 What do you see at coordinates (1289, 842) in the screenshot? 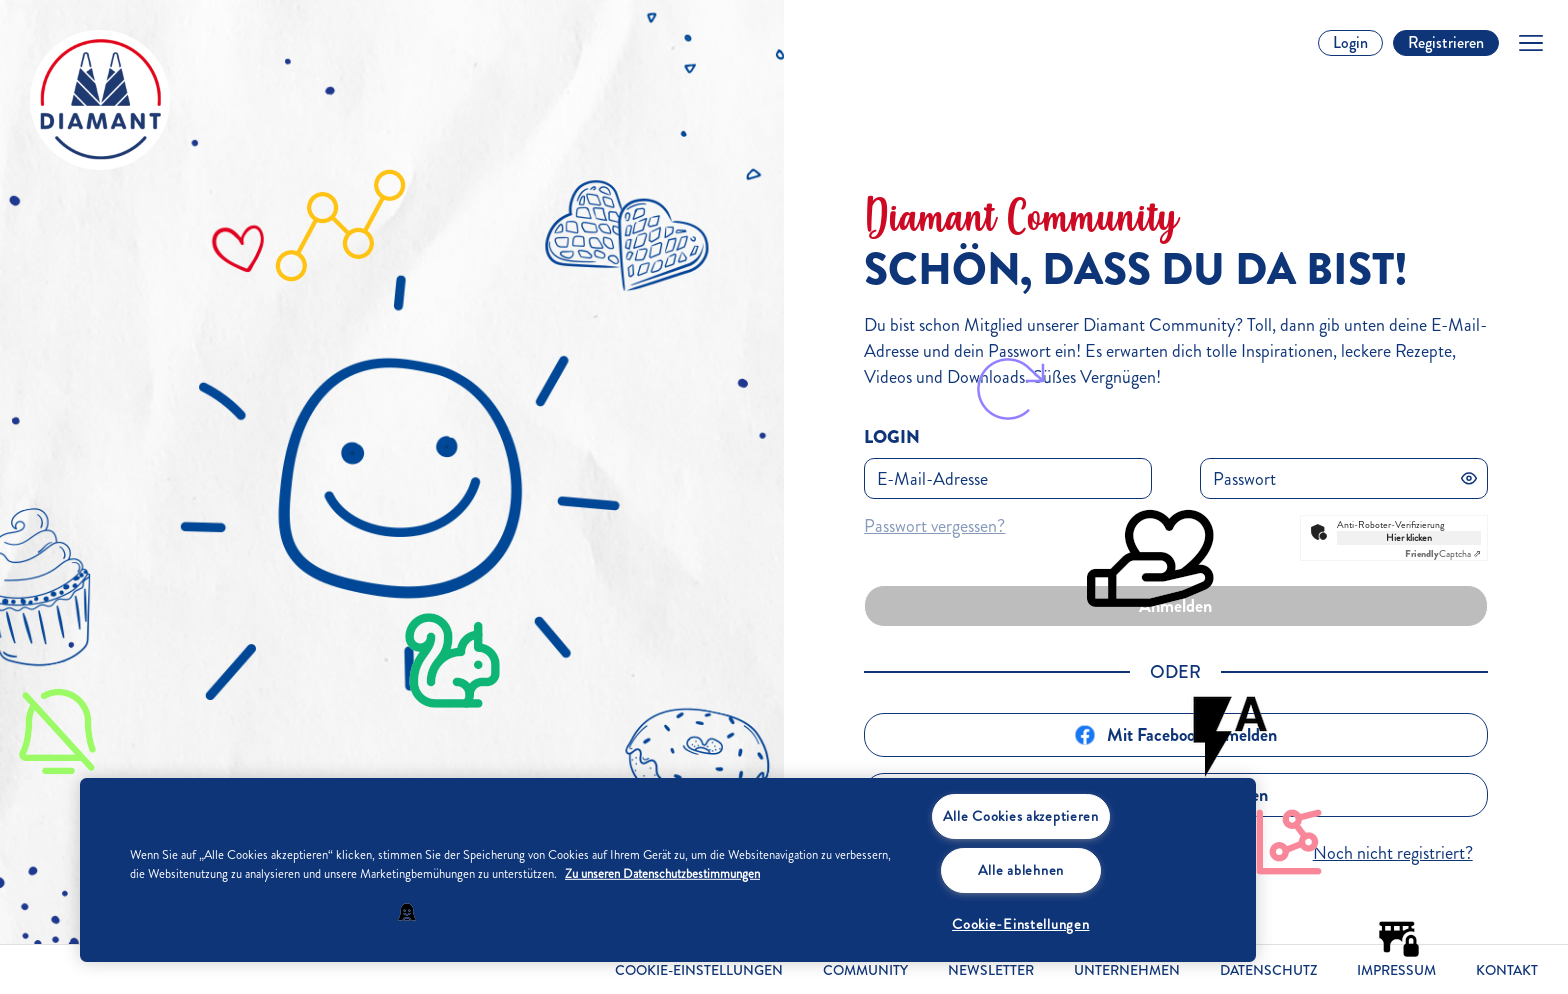
I see `view scatter plot data visualization` at bounding box center [1289, 842].